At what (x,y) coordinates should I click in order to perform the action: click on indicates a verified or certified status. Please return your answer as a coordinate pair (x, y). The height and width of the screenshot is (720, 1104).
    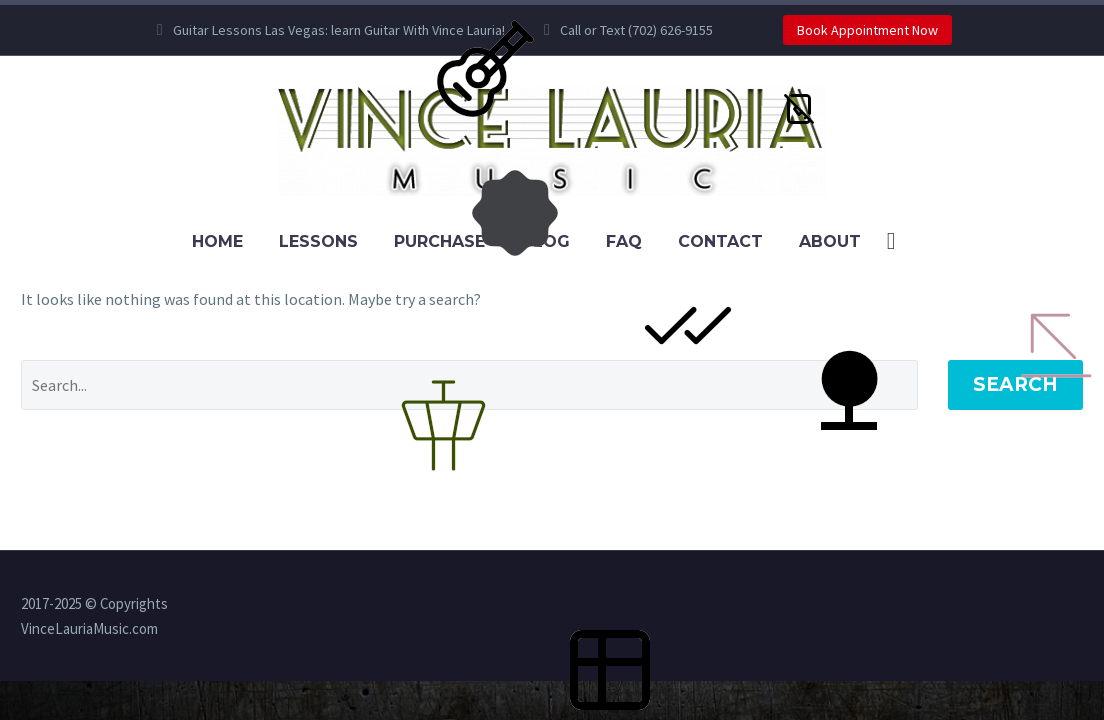
    Looking at the image, I should click on (515, 213).